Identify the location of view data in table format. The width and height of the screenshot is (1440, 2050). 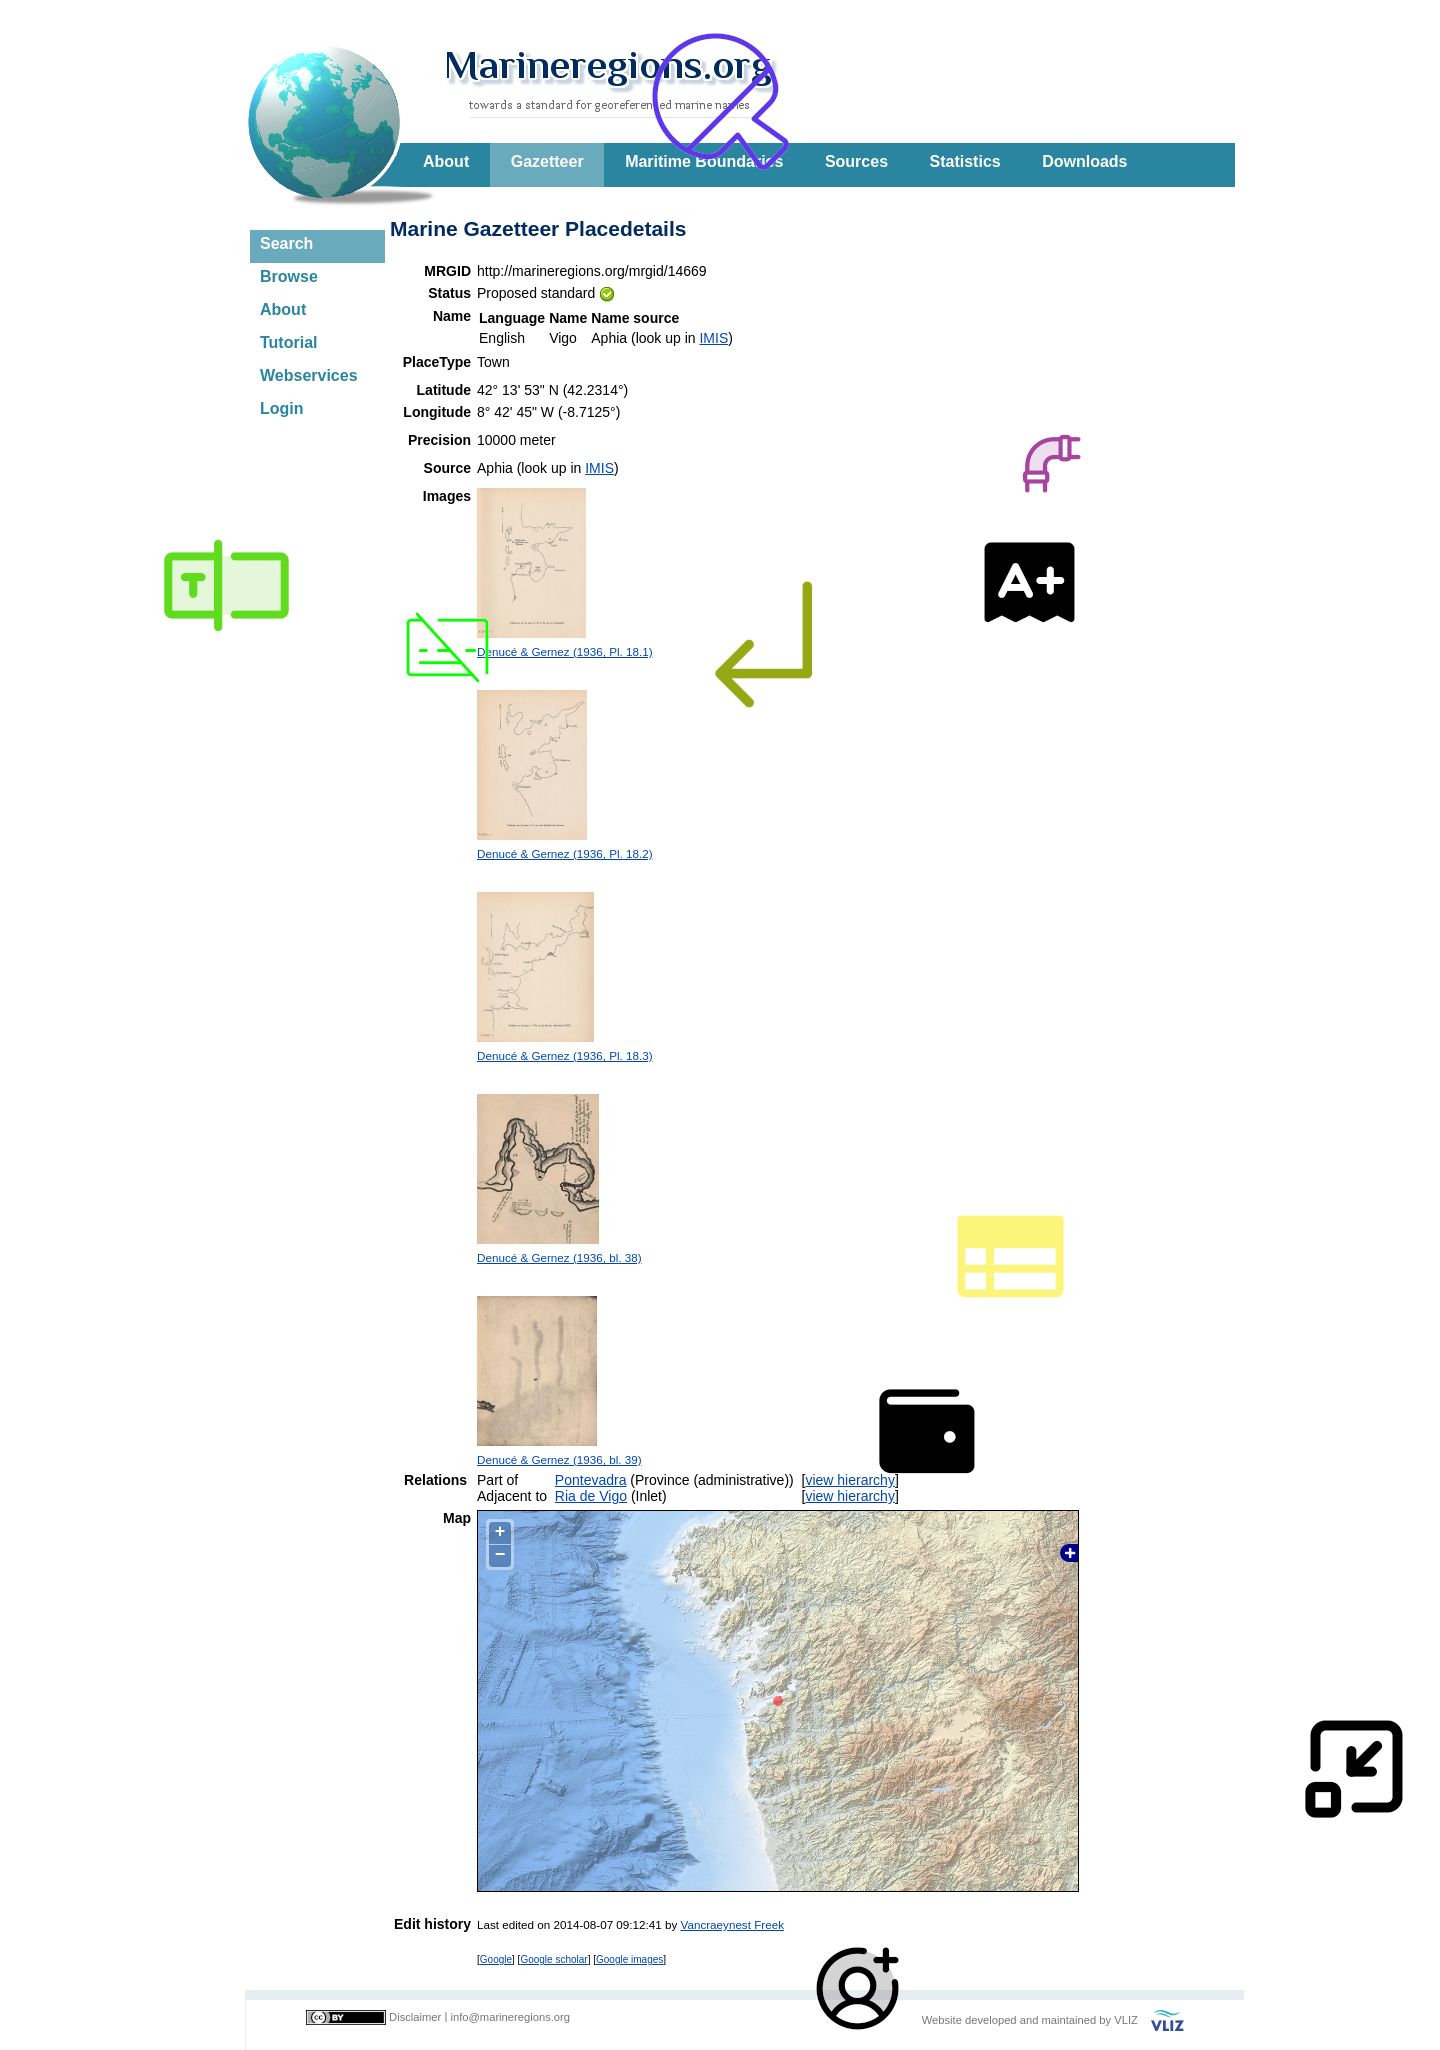
(1010, 1256).